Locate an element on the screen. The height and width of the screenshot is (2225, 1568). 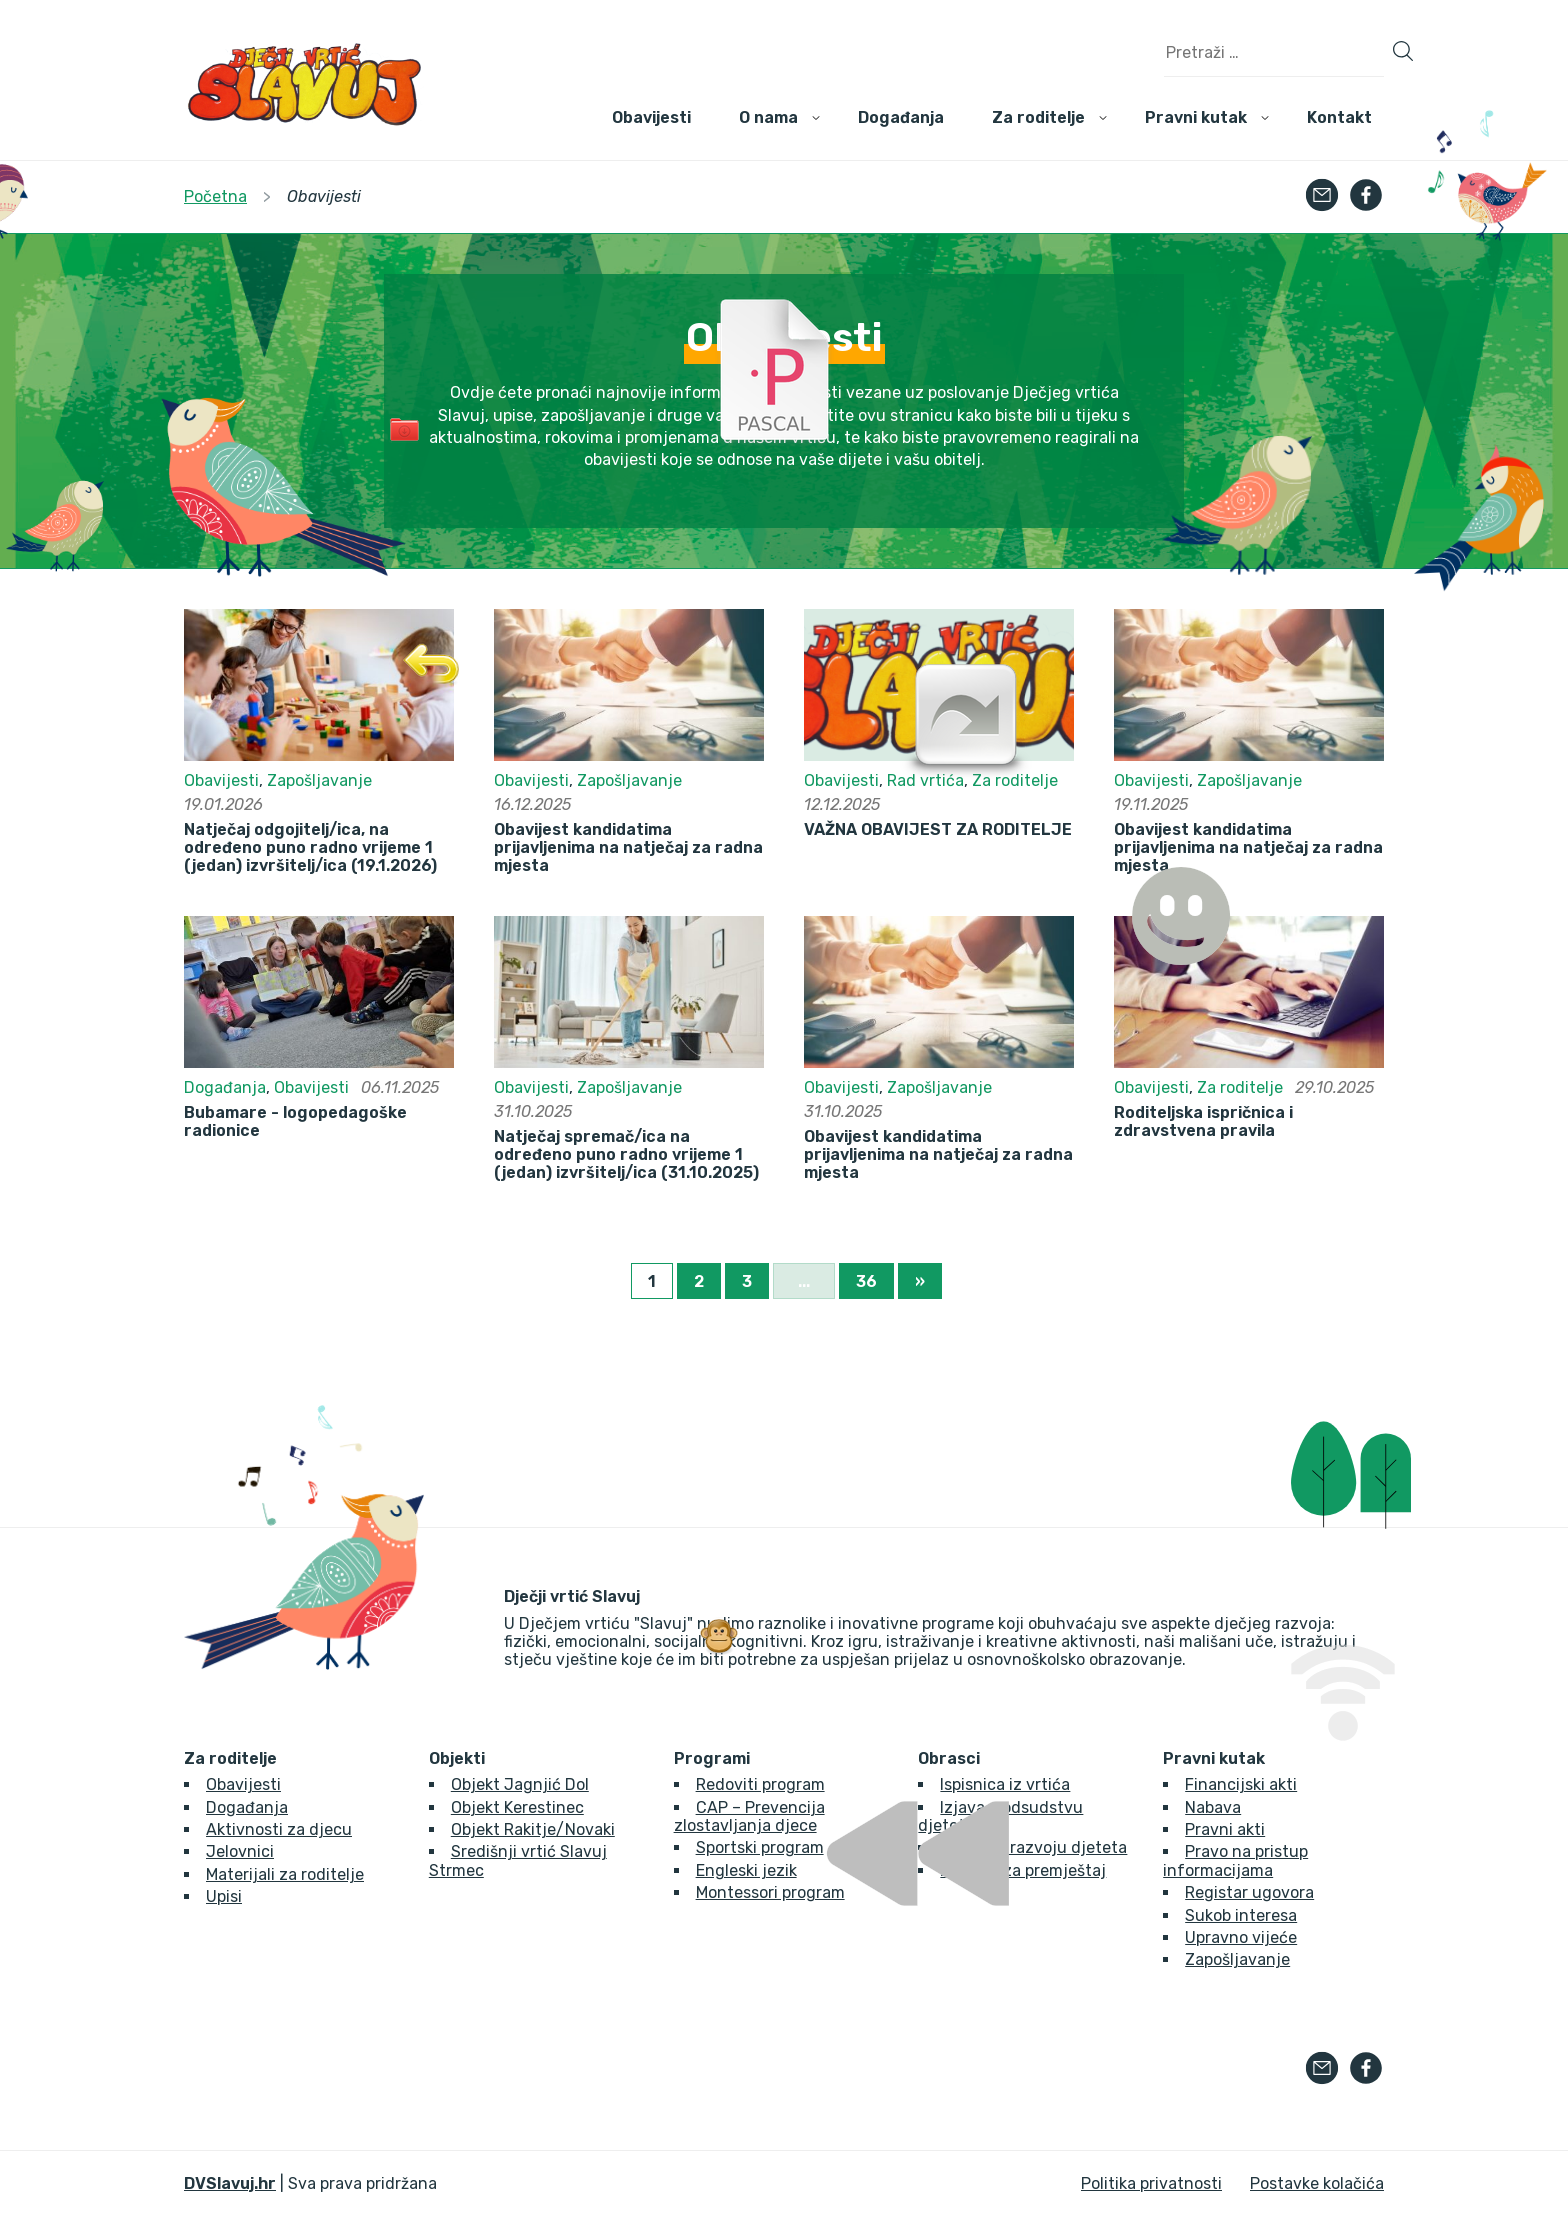
undo the last action is located at coordinates (431, 662).